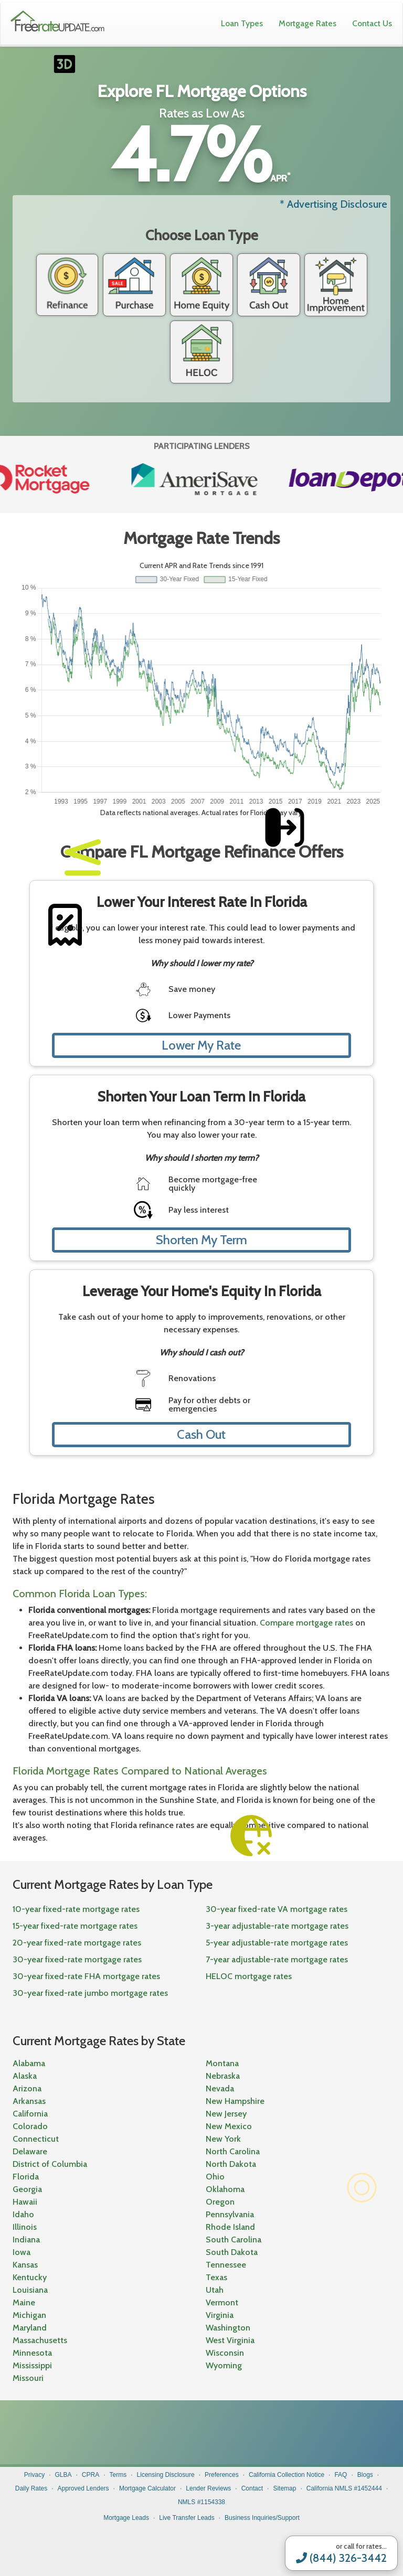 Image resolution: width=403 pixels, height=2576 pixels. I want to click on switch to 3D view mode, so click(65, 64).